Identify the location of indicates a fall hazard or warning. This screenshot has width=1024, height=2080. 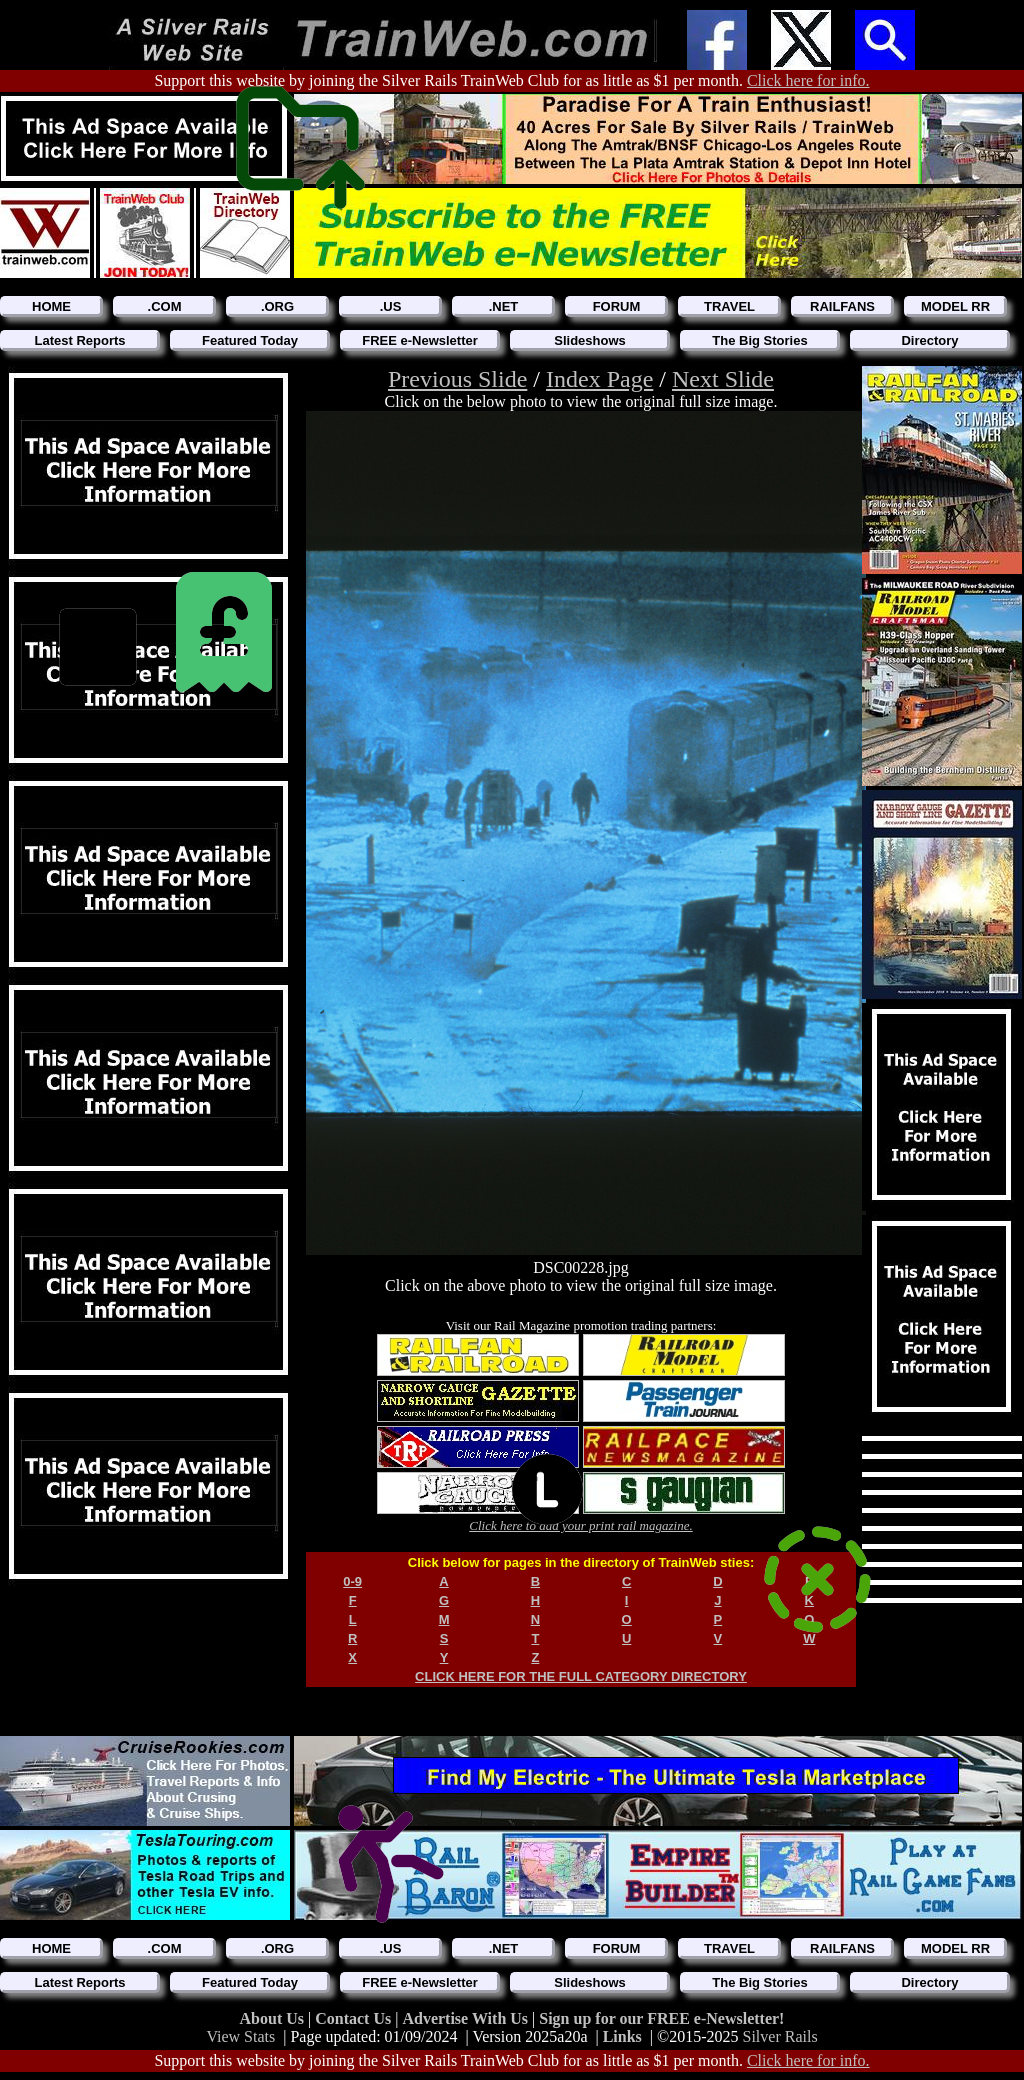
(388, 1861).